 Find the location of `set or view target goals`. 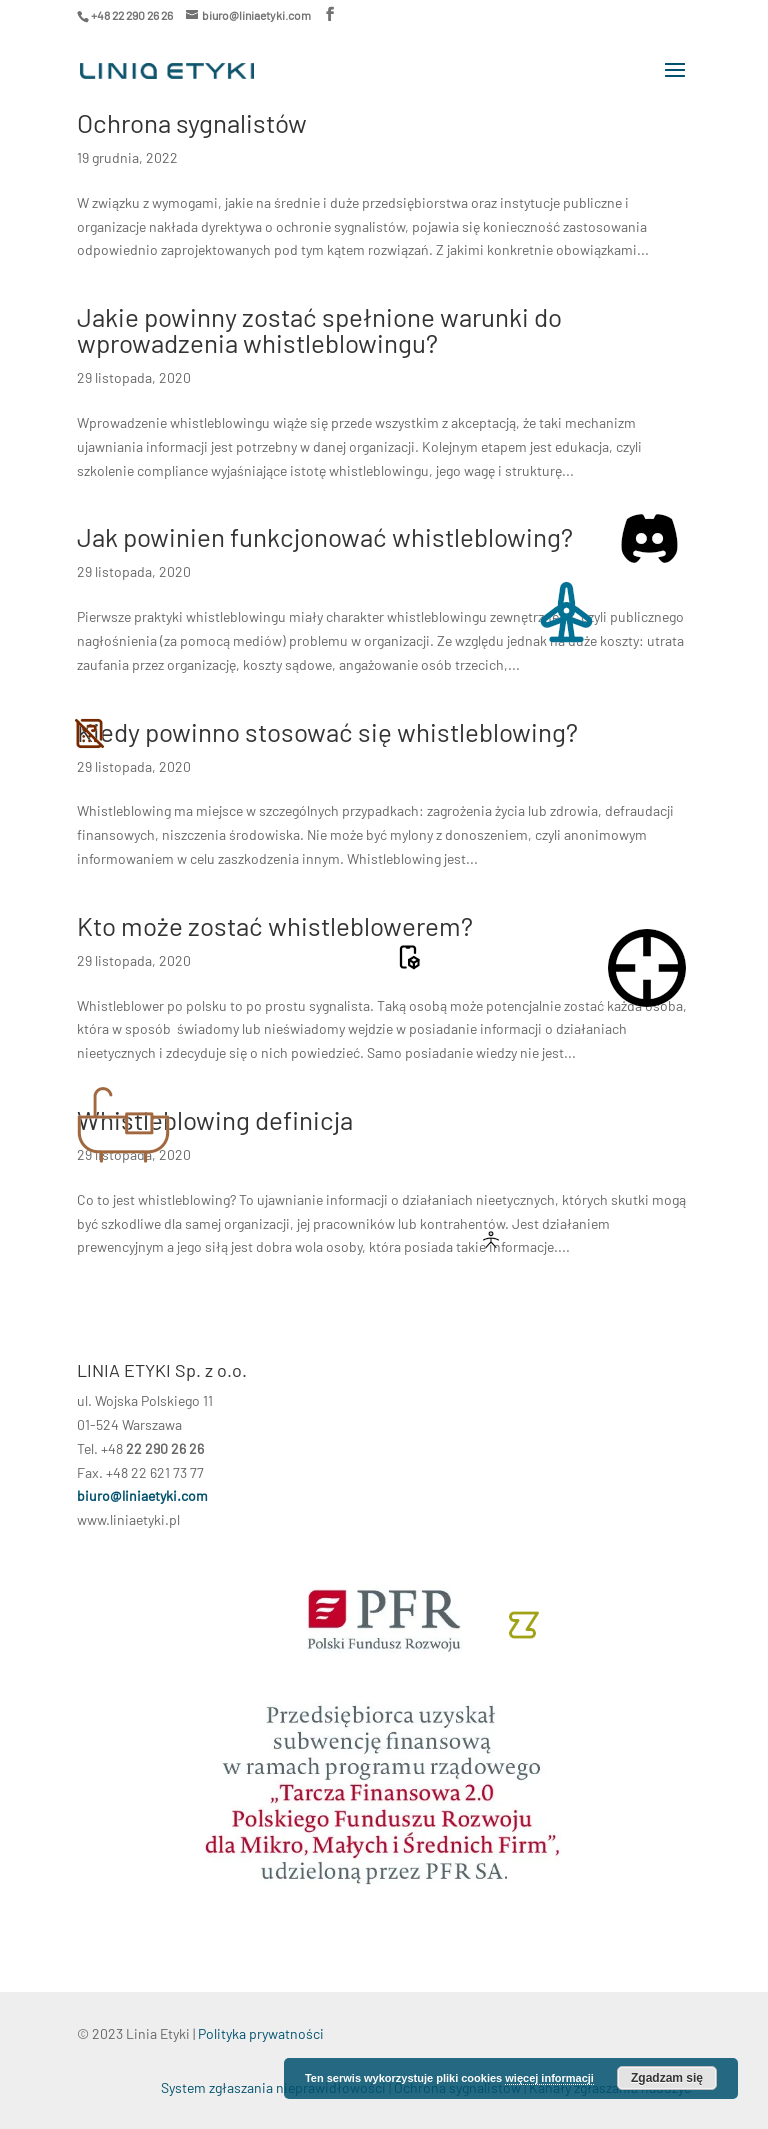

set or view target goals is located at coordinates (647, 968).